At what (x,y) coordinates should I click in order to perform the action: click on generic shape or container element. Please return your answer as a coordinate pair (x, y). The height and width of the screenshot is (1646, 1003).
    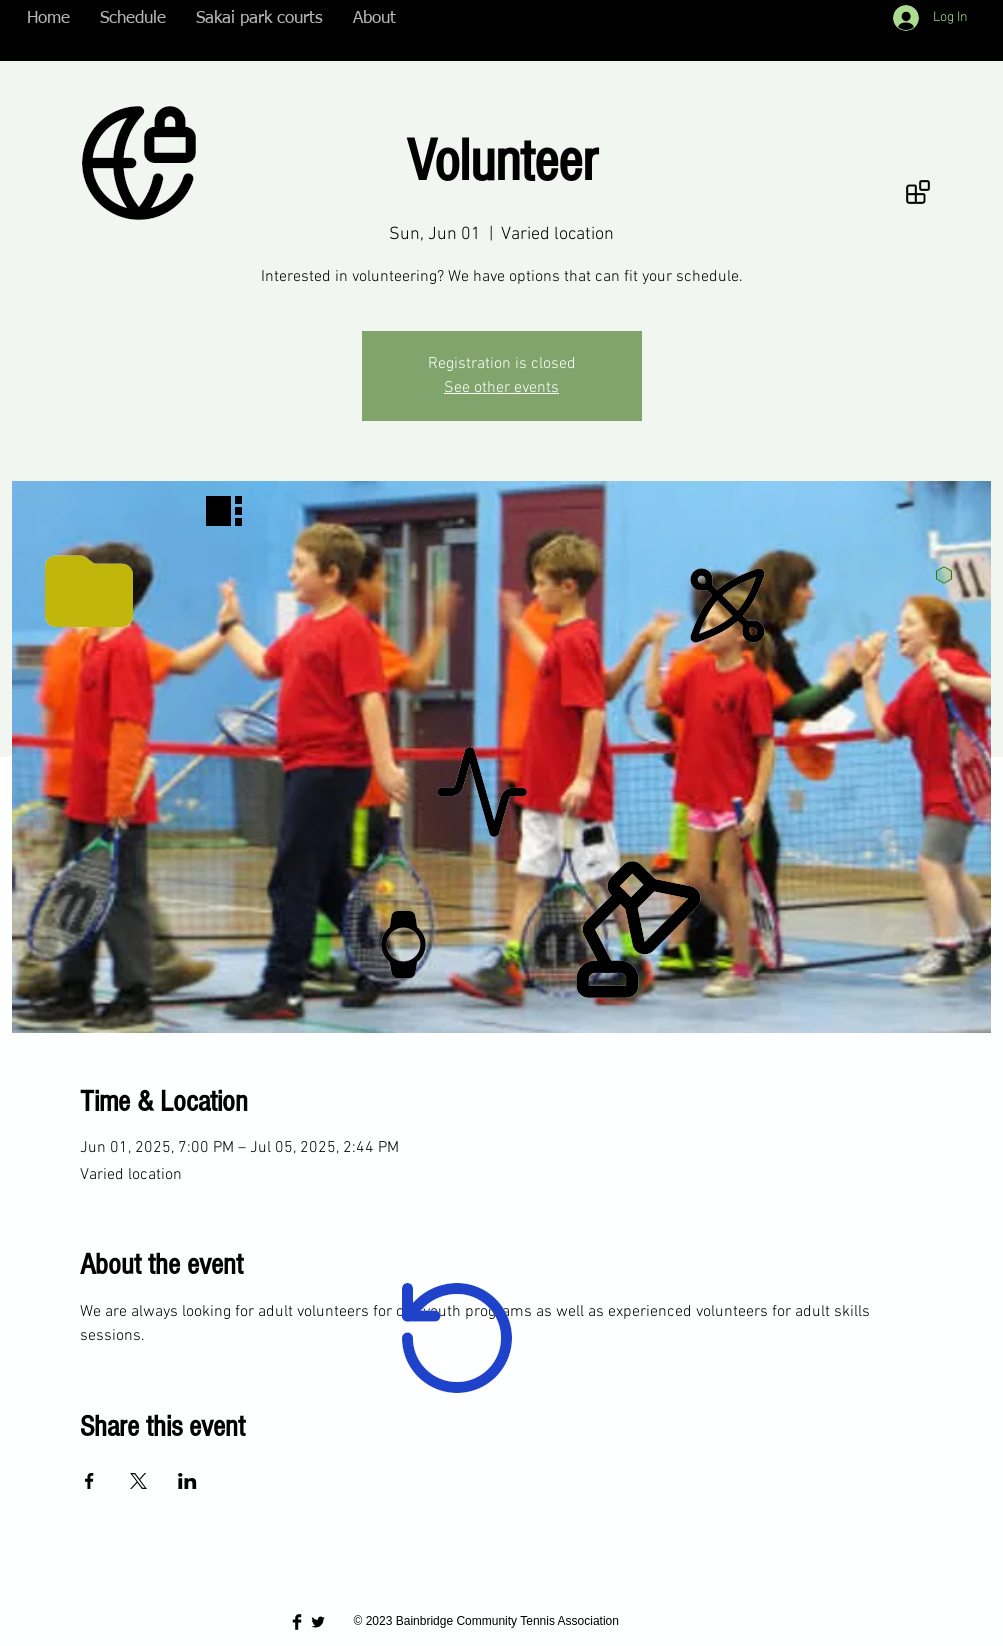
    Looking at the image, I should click on (944, 575).